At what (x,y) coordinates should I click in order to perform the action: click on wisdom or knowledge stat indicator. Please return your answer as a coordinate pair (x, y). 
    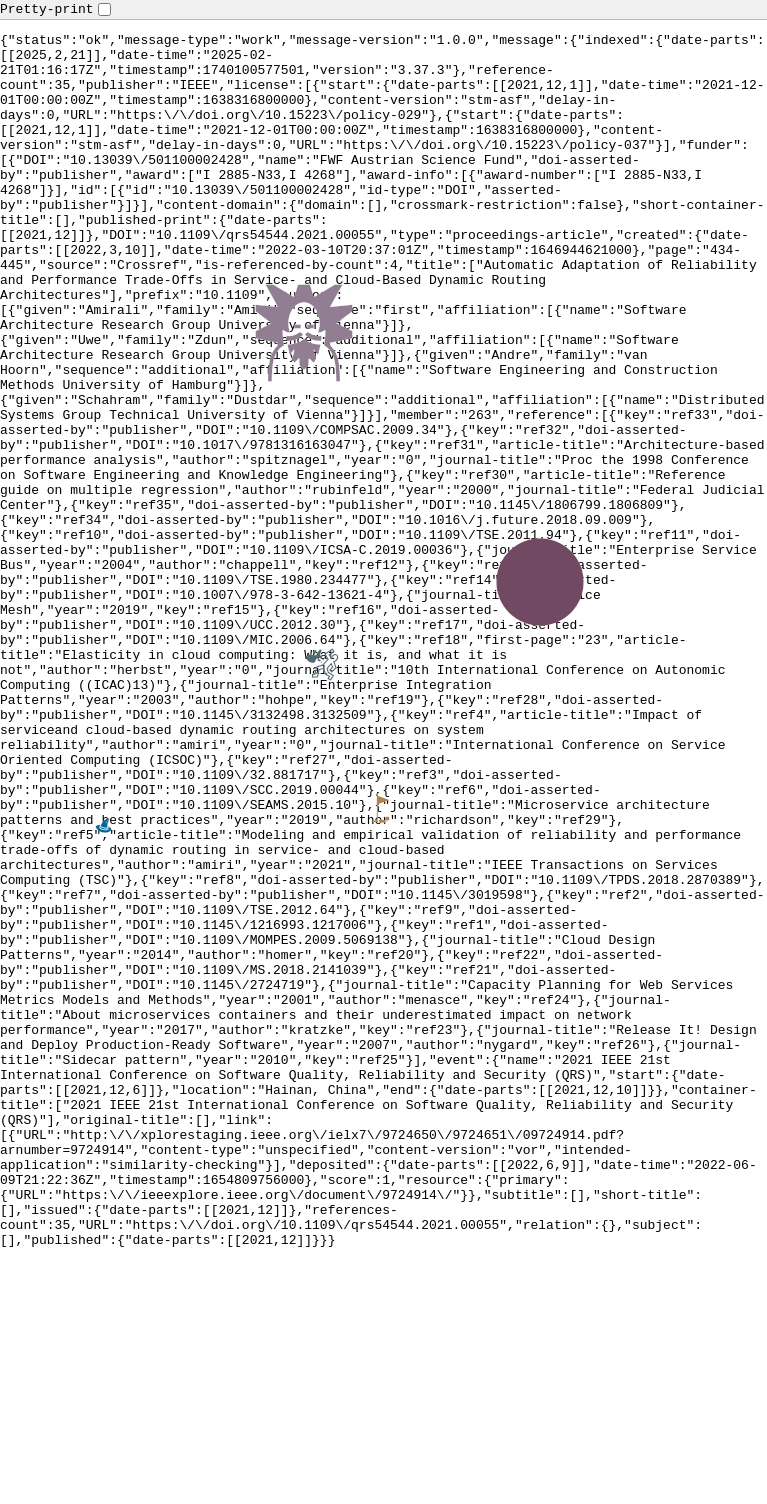
    Looking at the image, I should click on (304, 333).